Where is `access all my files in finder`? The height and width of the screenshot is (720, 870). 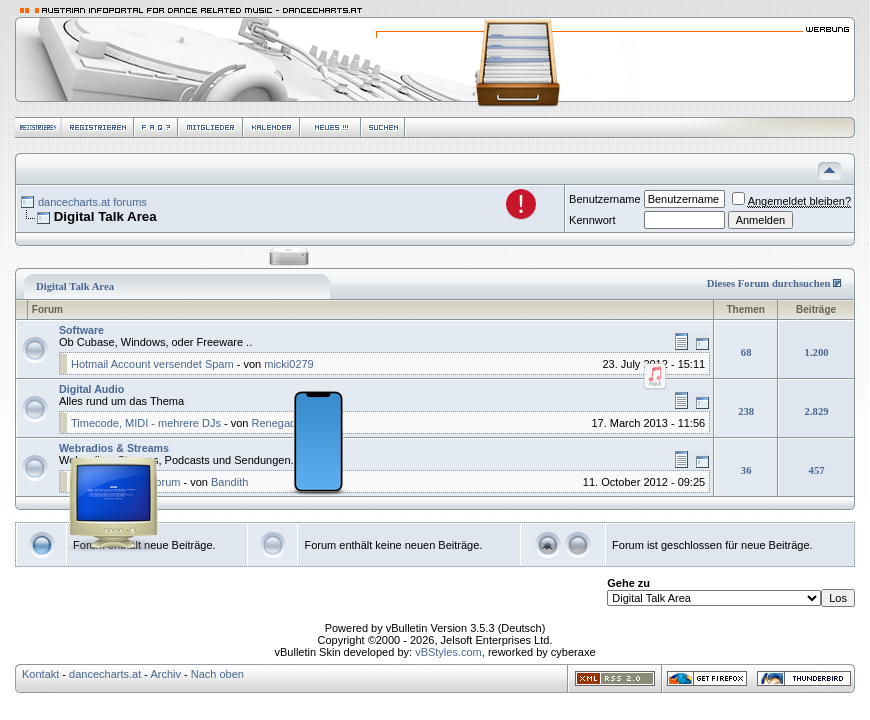
access all my files in finder is located at coordinates (518, 64).